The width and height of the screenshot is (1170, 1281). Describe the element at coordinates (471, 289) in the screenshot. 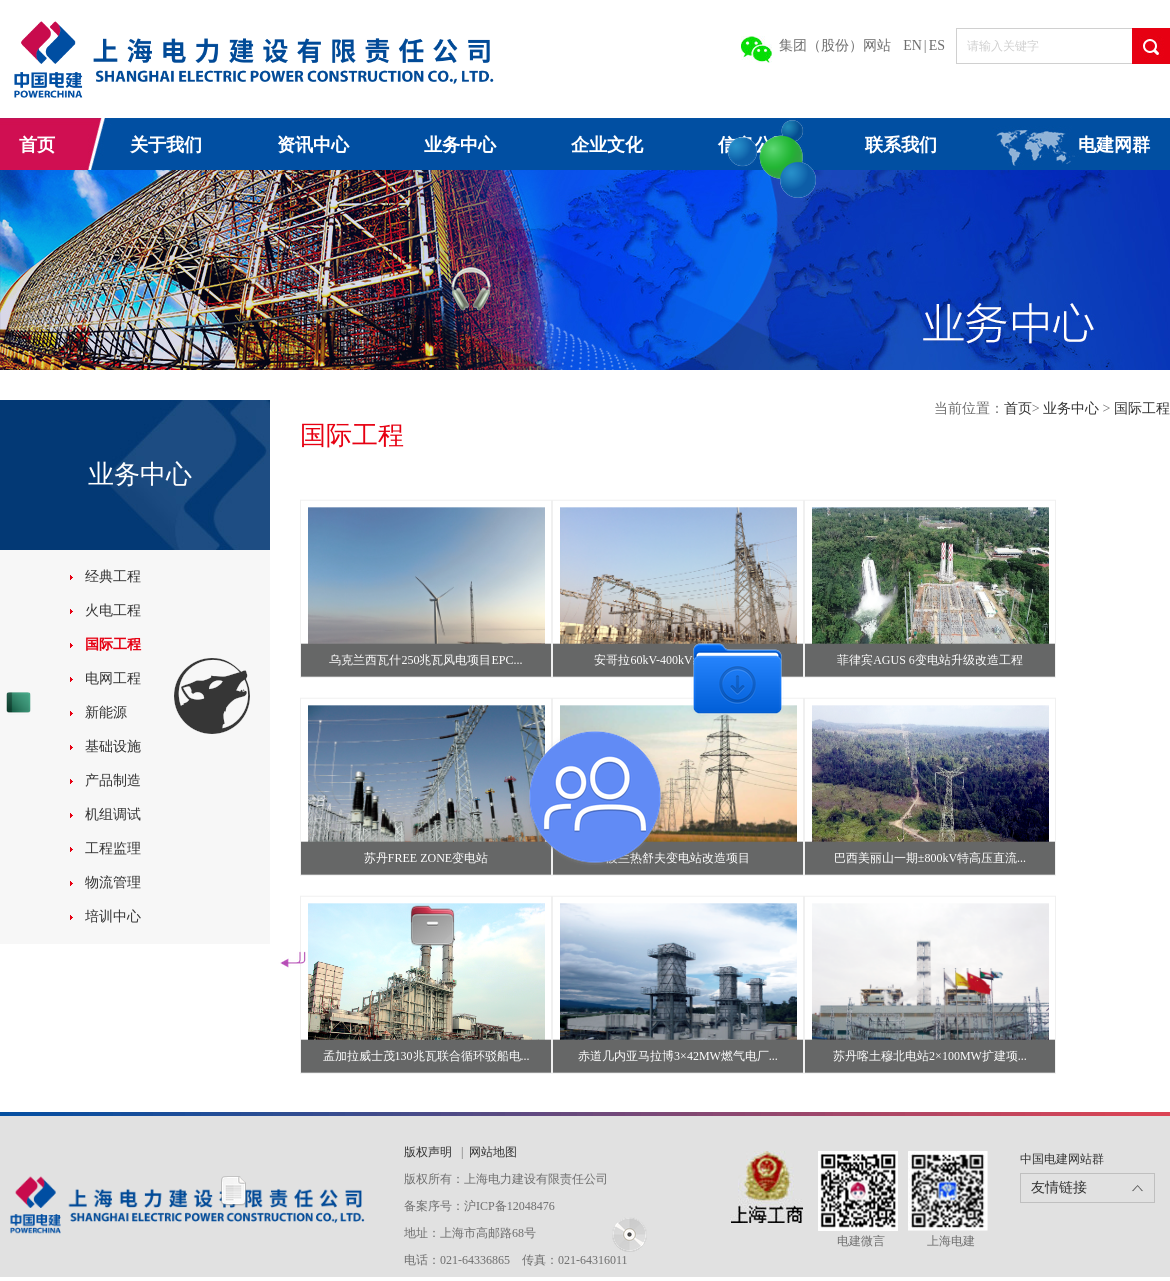

I see `bluetooth headphones connected successfully` at that location.